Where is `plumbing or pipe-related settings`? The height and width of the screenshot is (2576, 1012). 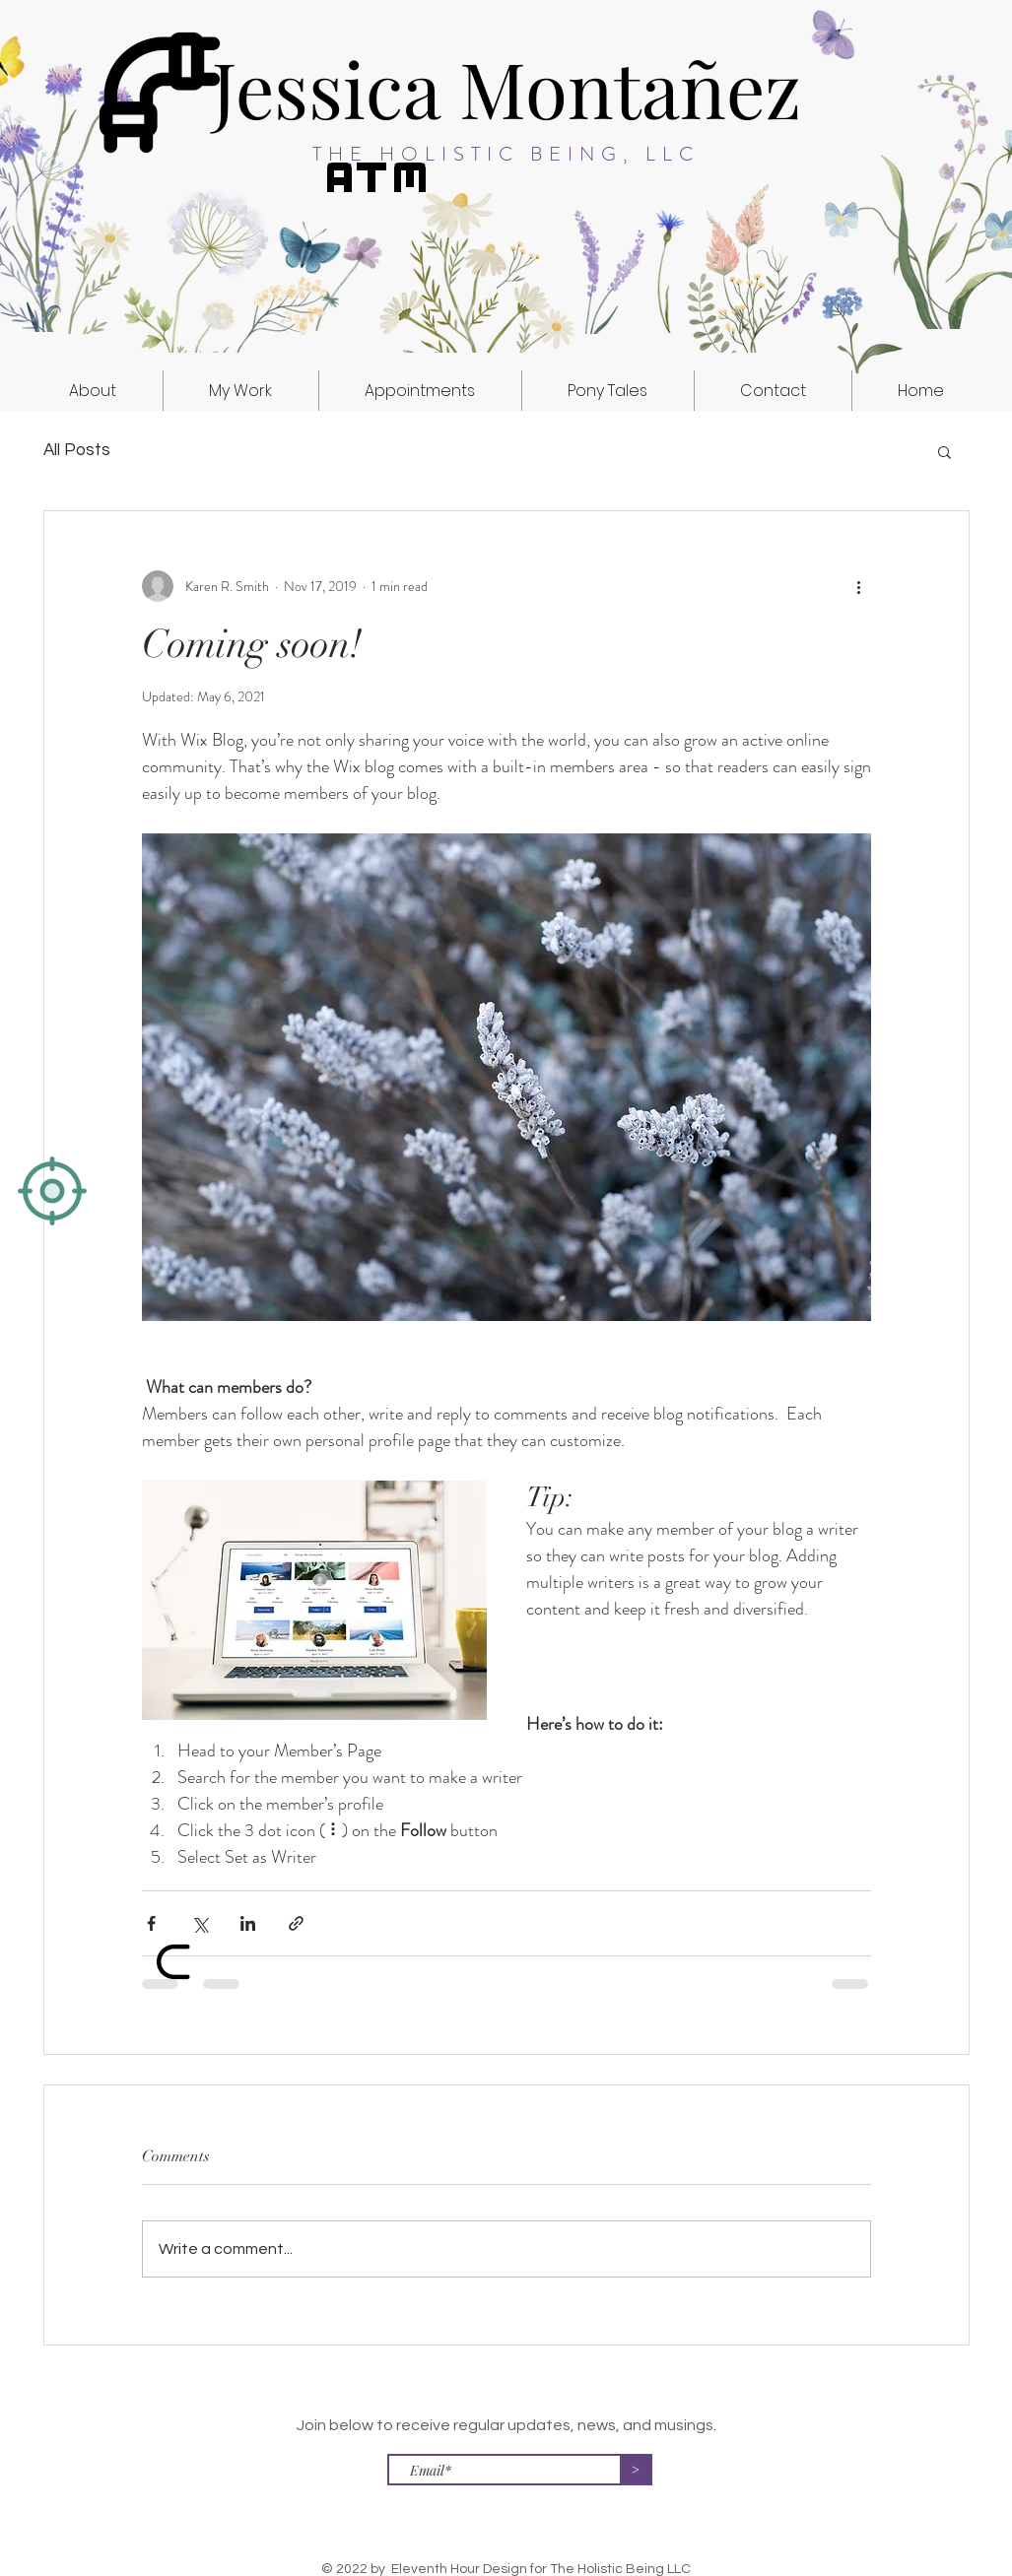 plumbing or pipe-related settings is located at coordinates (155, 88).